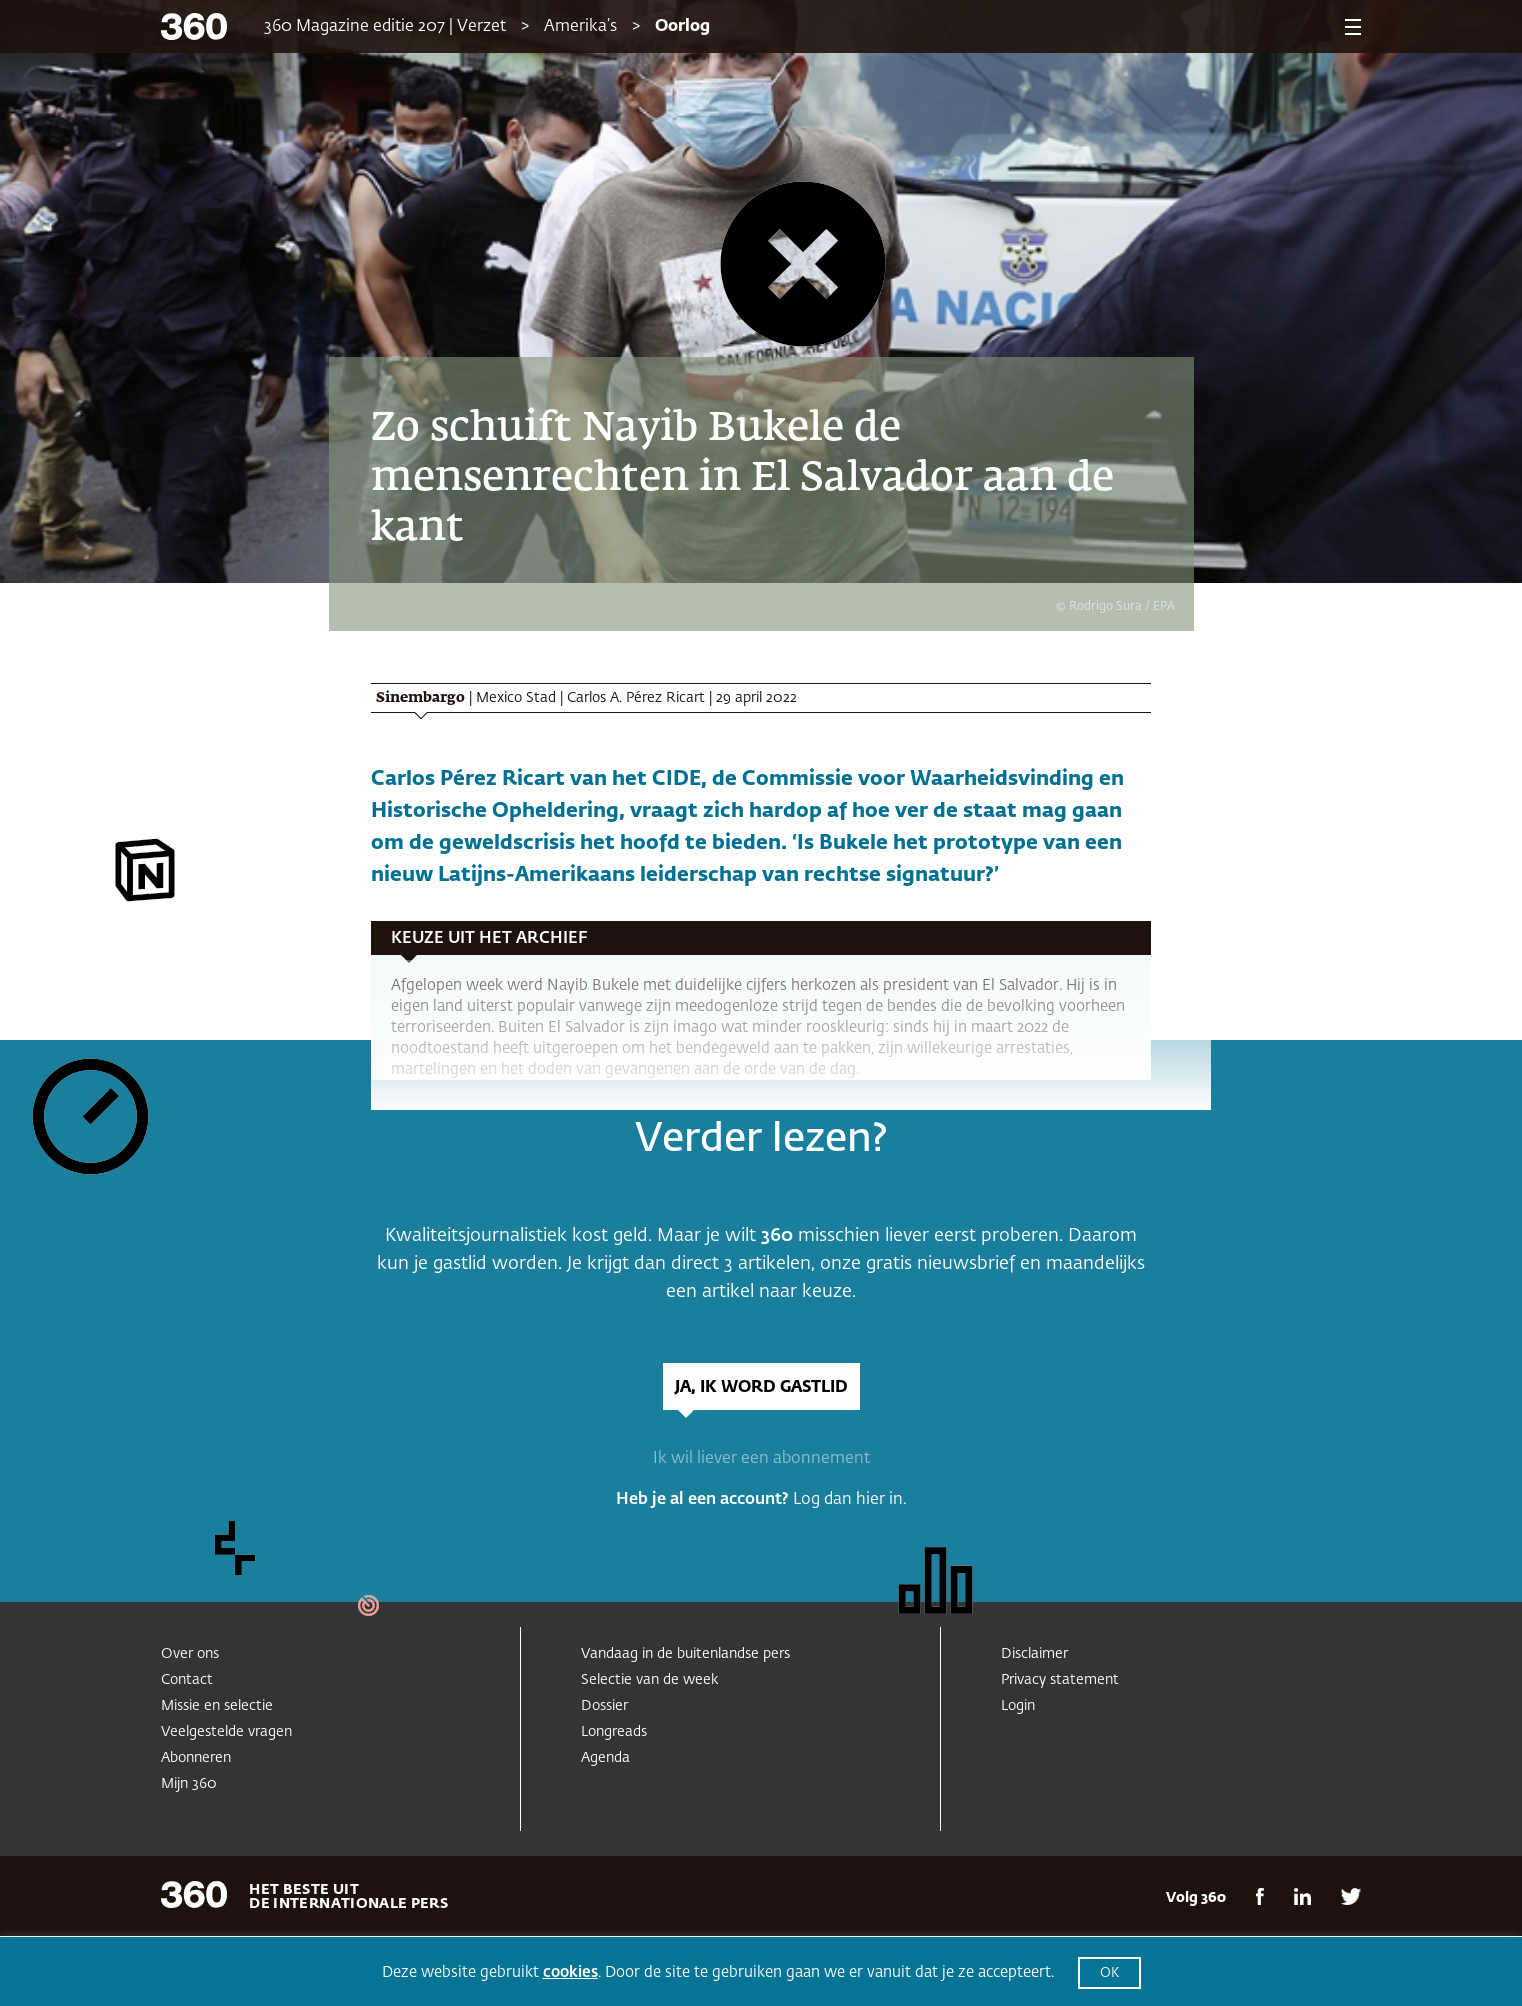  Describe the element at coordinates (90, 1116) in the screenshot. I see `set a countdown timer` at that location.